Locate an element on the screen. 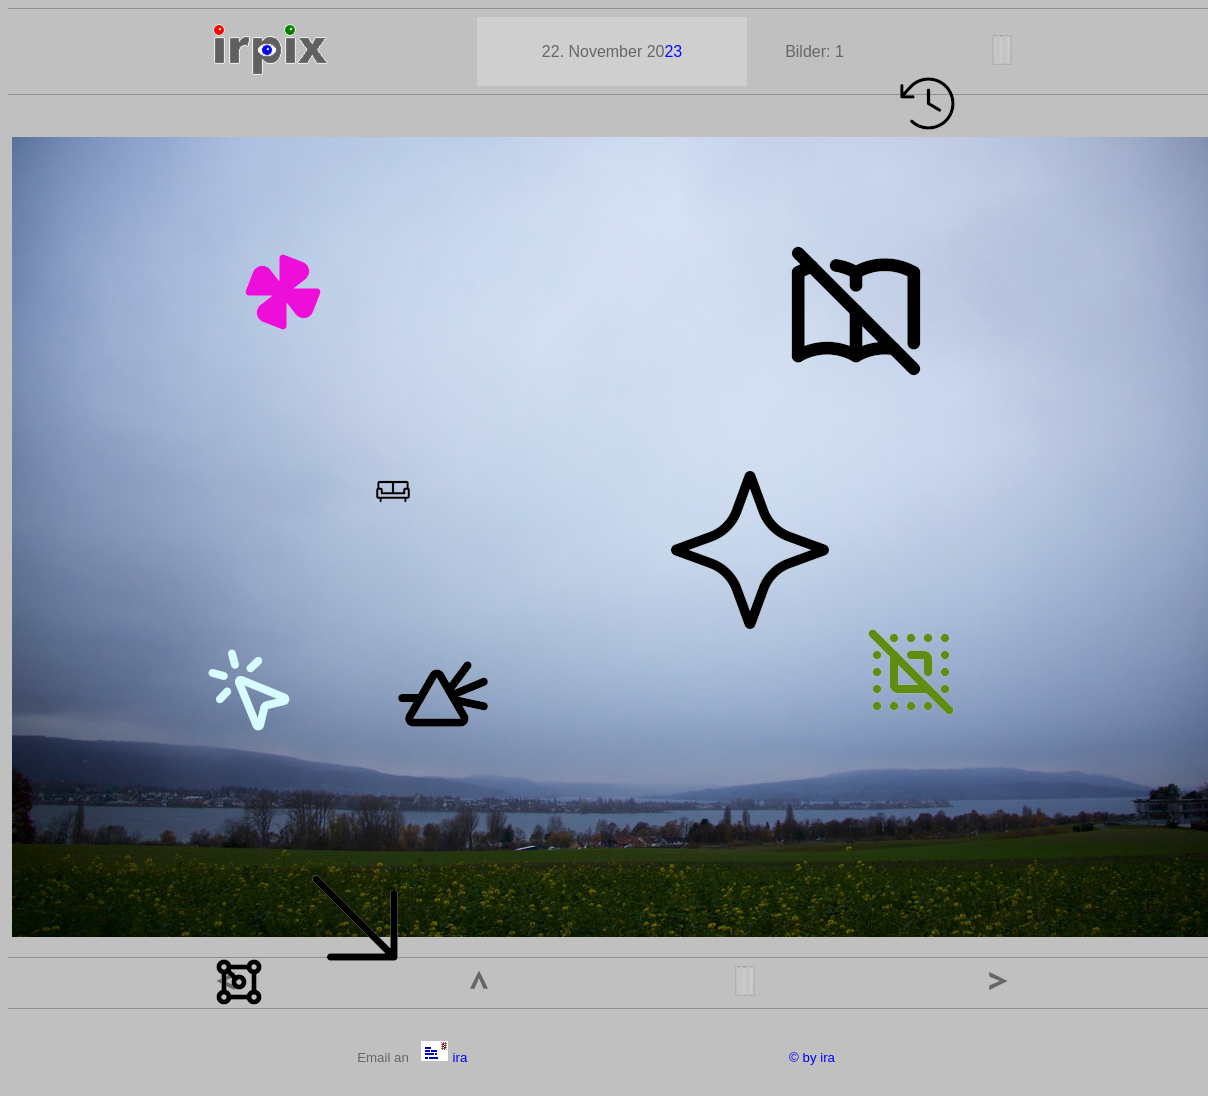  adjust car ventilation settings is located at coordinates (283, 292).